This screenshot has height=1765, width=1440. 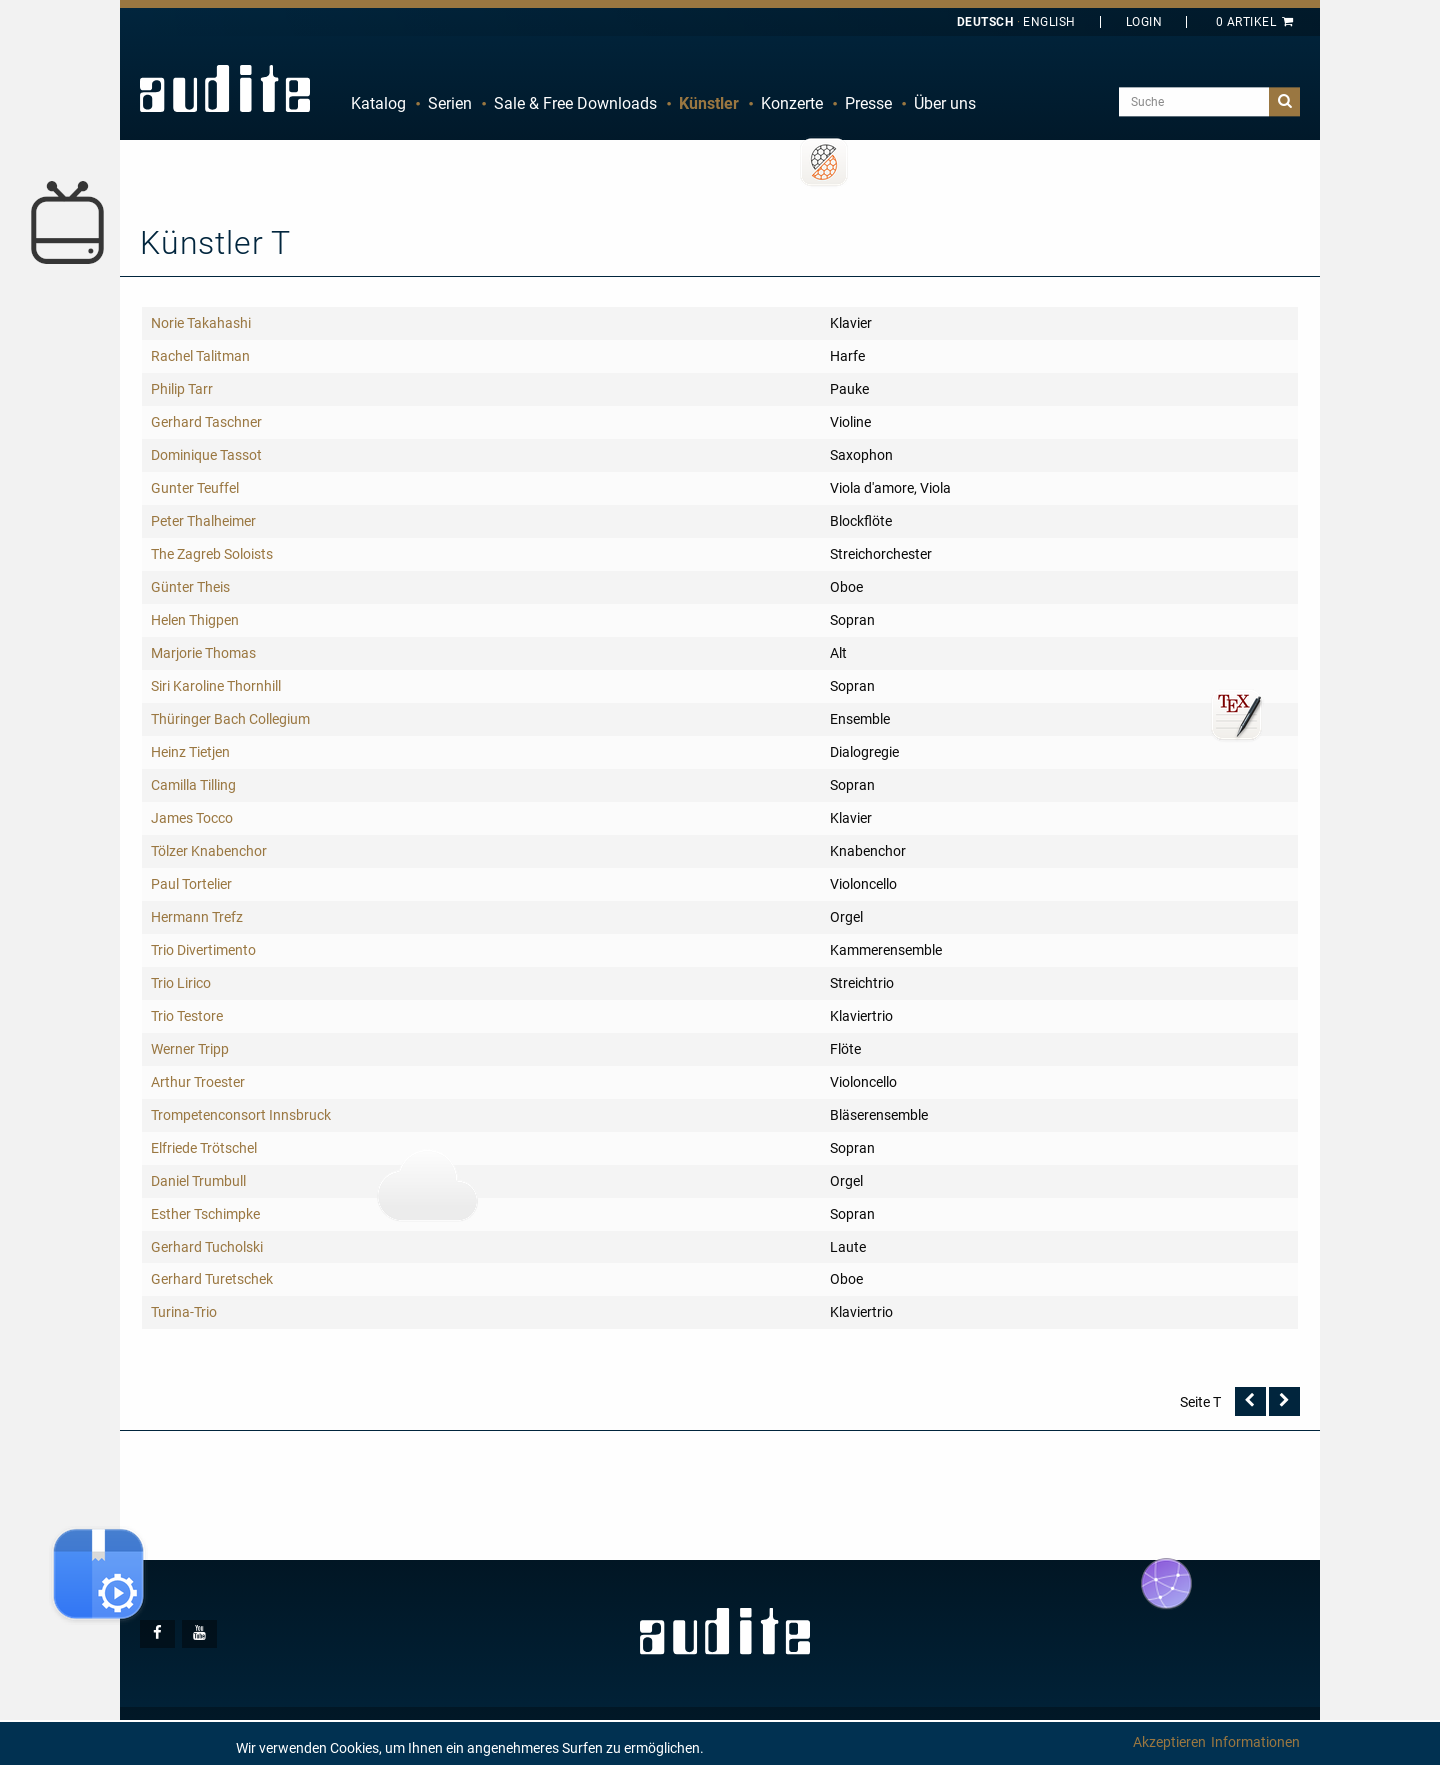 What do you see at coordinates (427, 1185) in the screenshot?
I see `indicates overcast or cloudy weather conditions` at bounding box center [427, 1185].